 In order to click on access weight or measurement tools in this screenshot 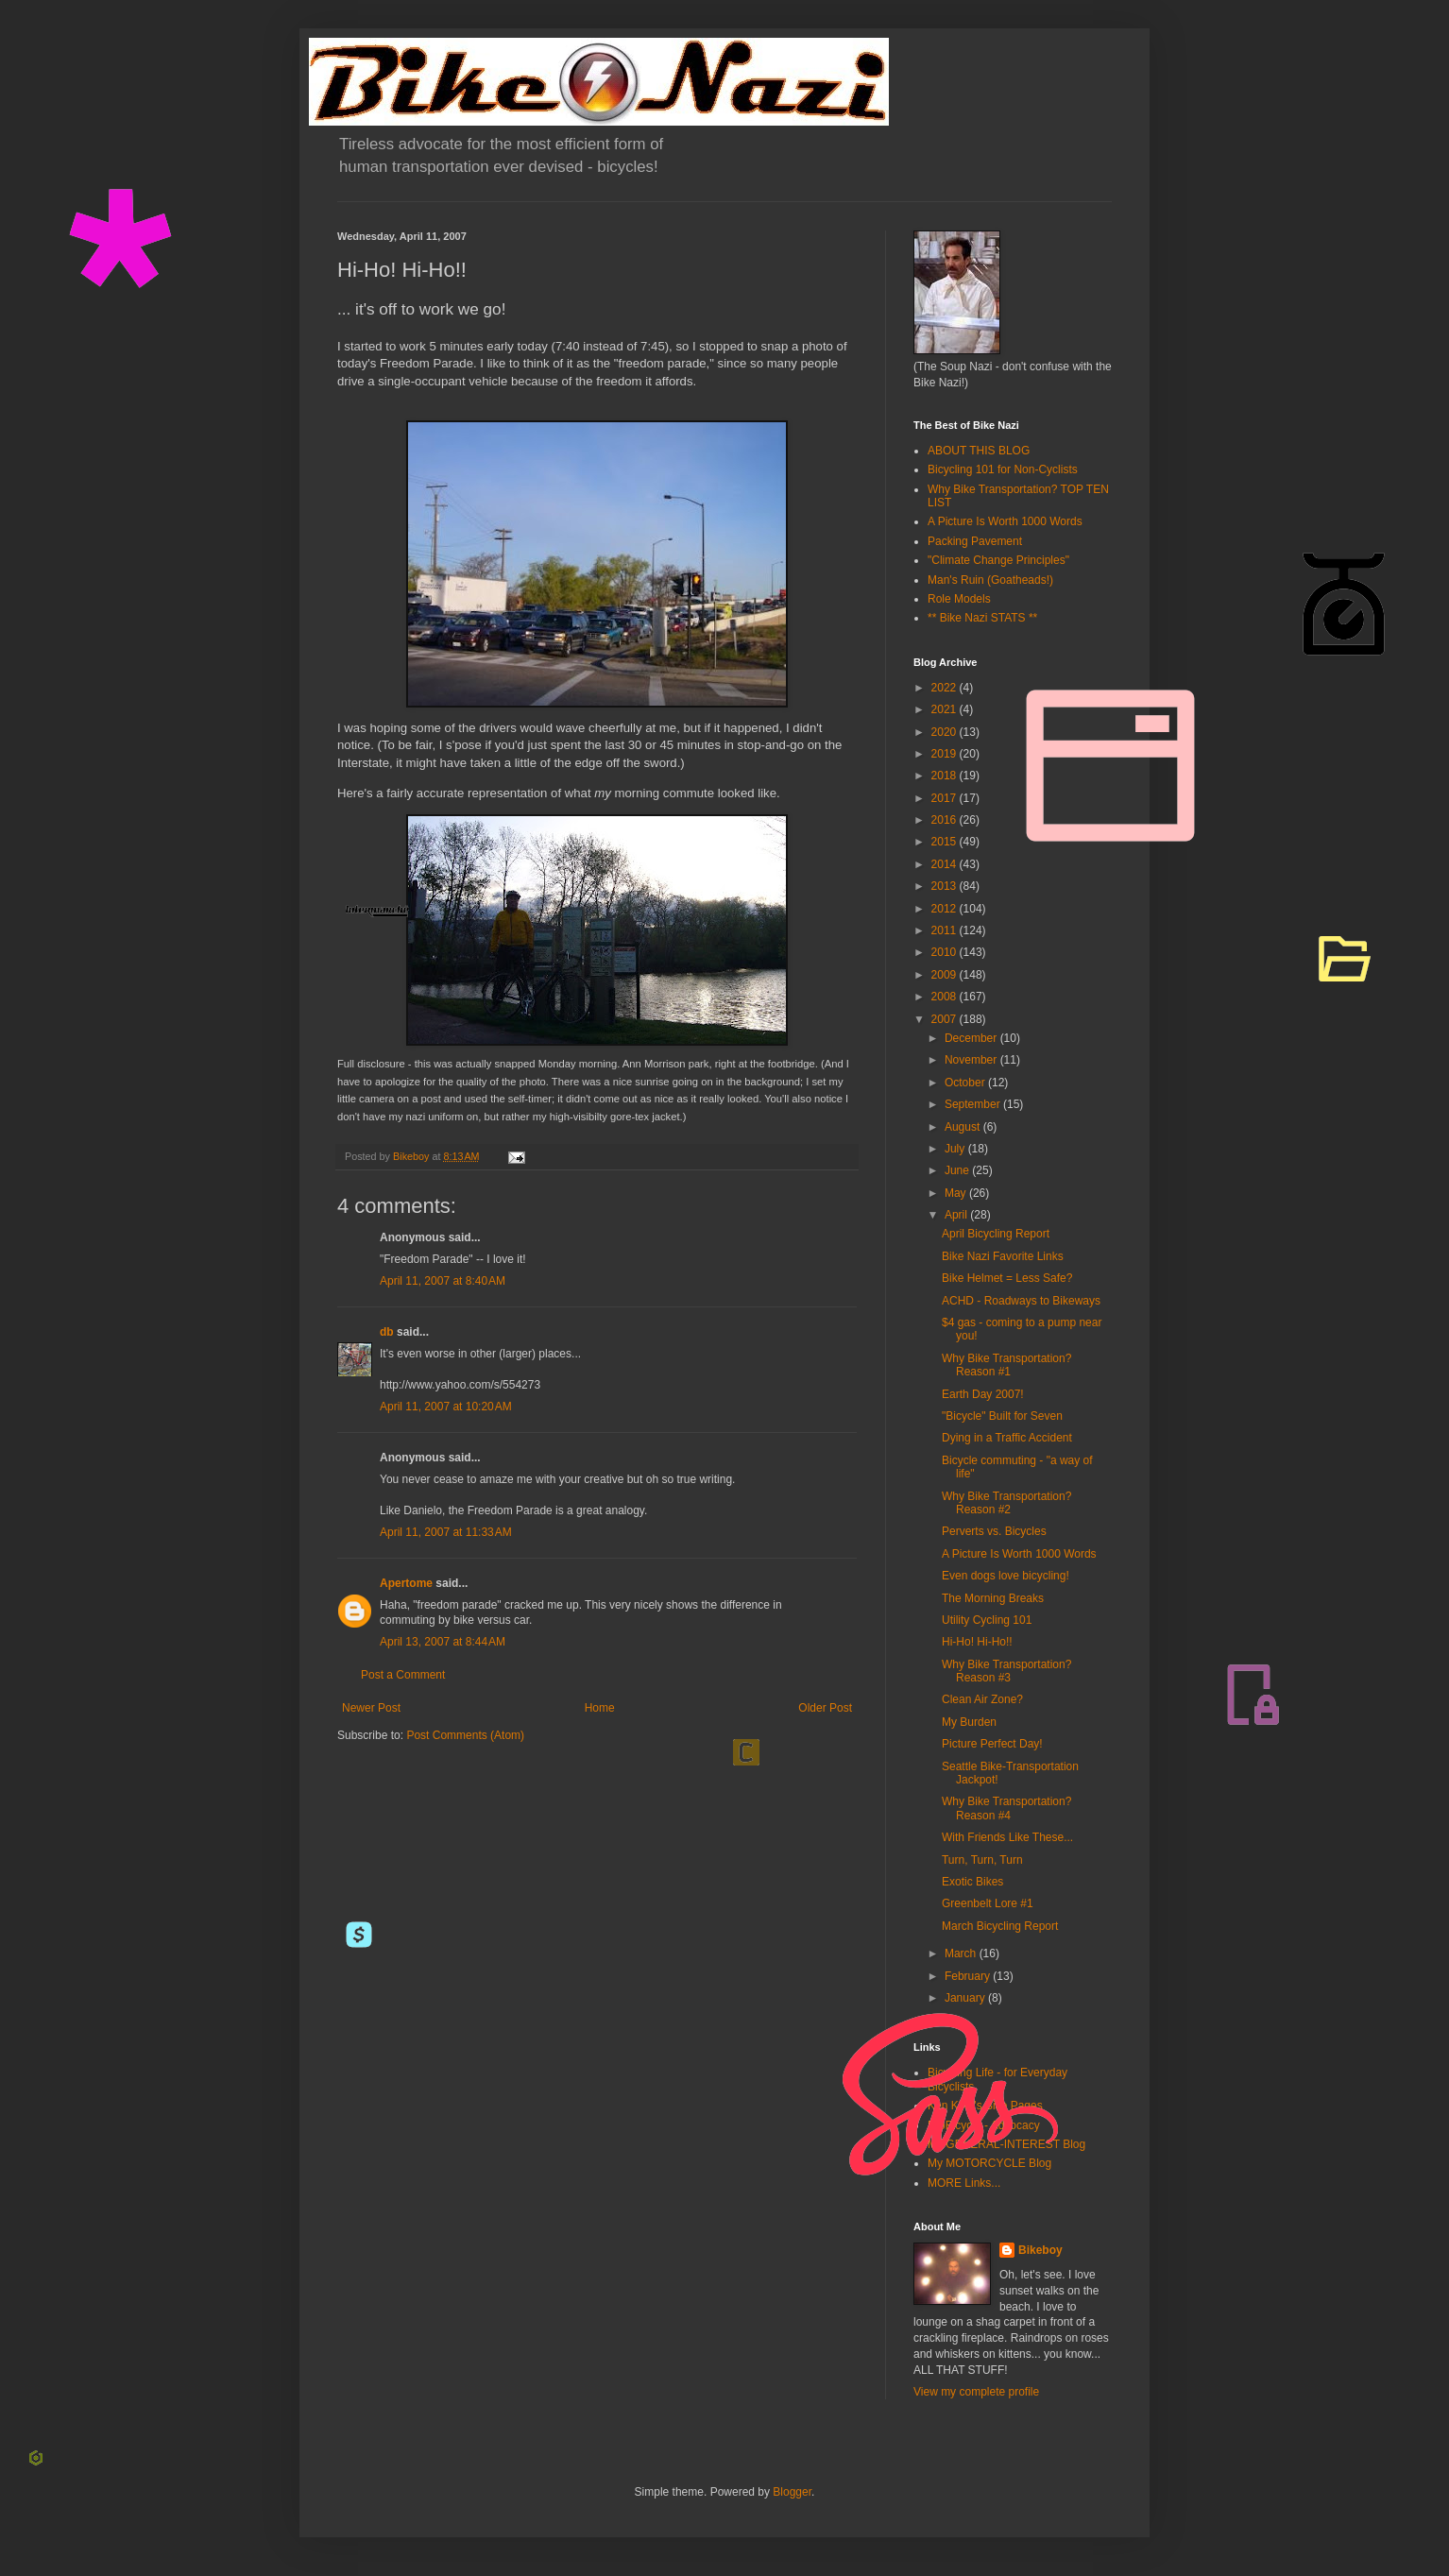, I will do `click(1343, 604)`.